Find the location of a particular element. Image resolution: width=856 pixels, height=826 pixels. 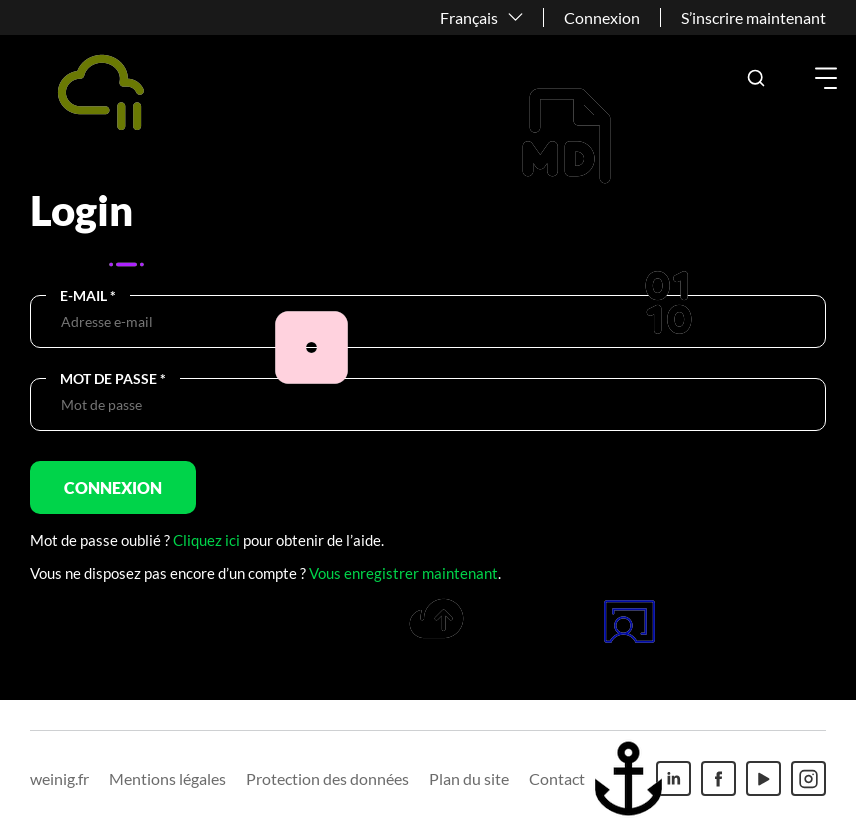

access teaching or presentation mode is located at coordinates (629, 621).